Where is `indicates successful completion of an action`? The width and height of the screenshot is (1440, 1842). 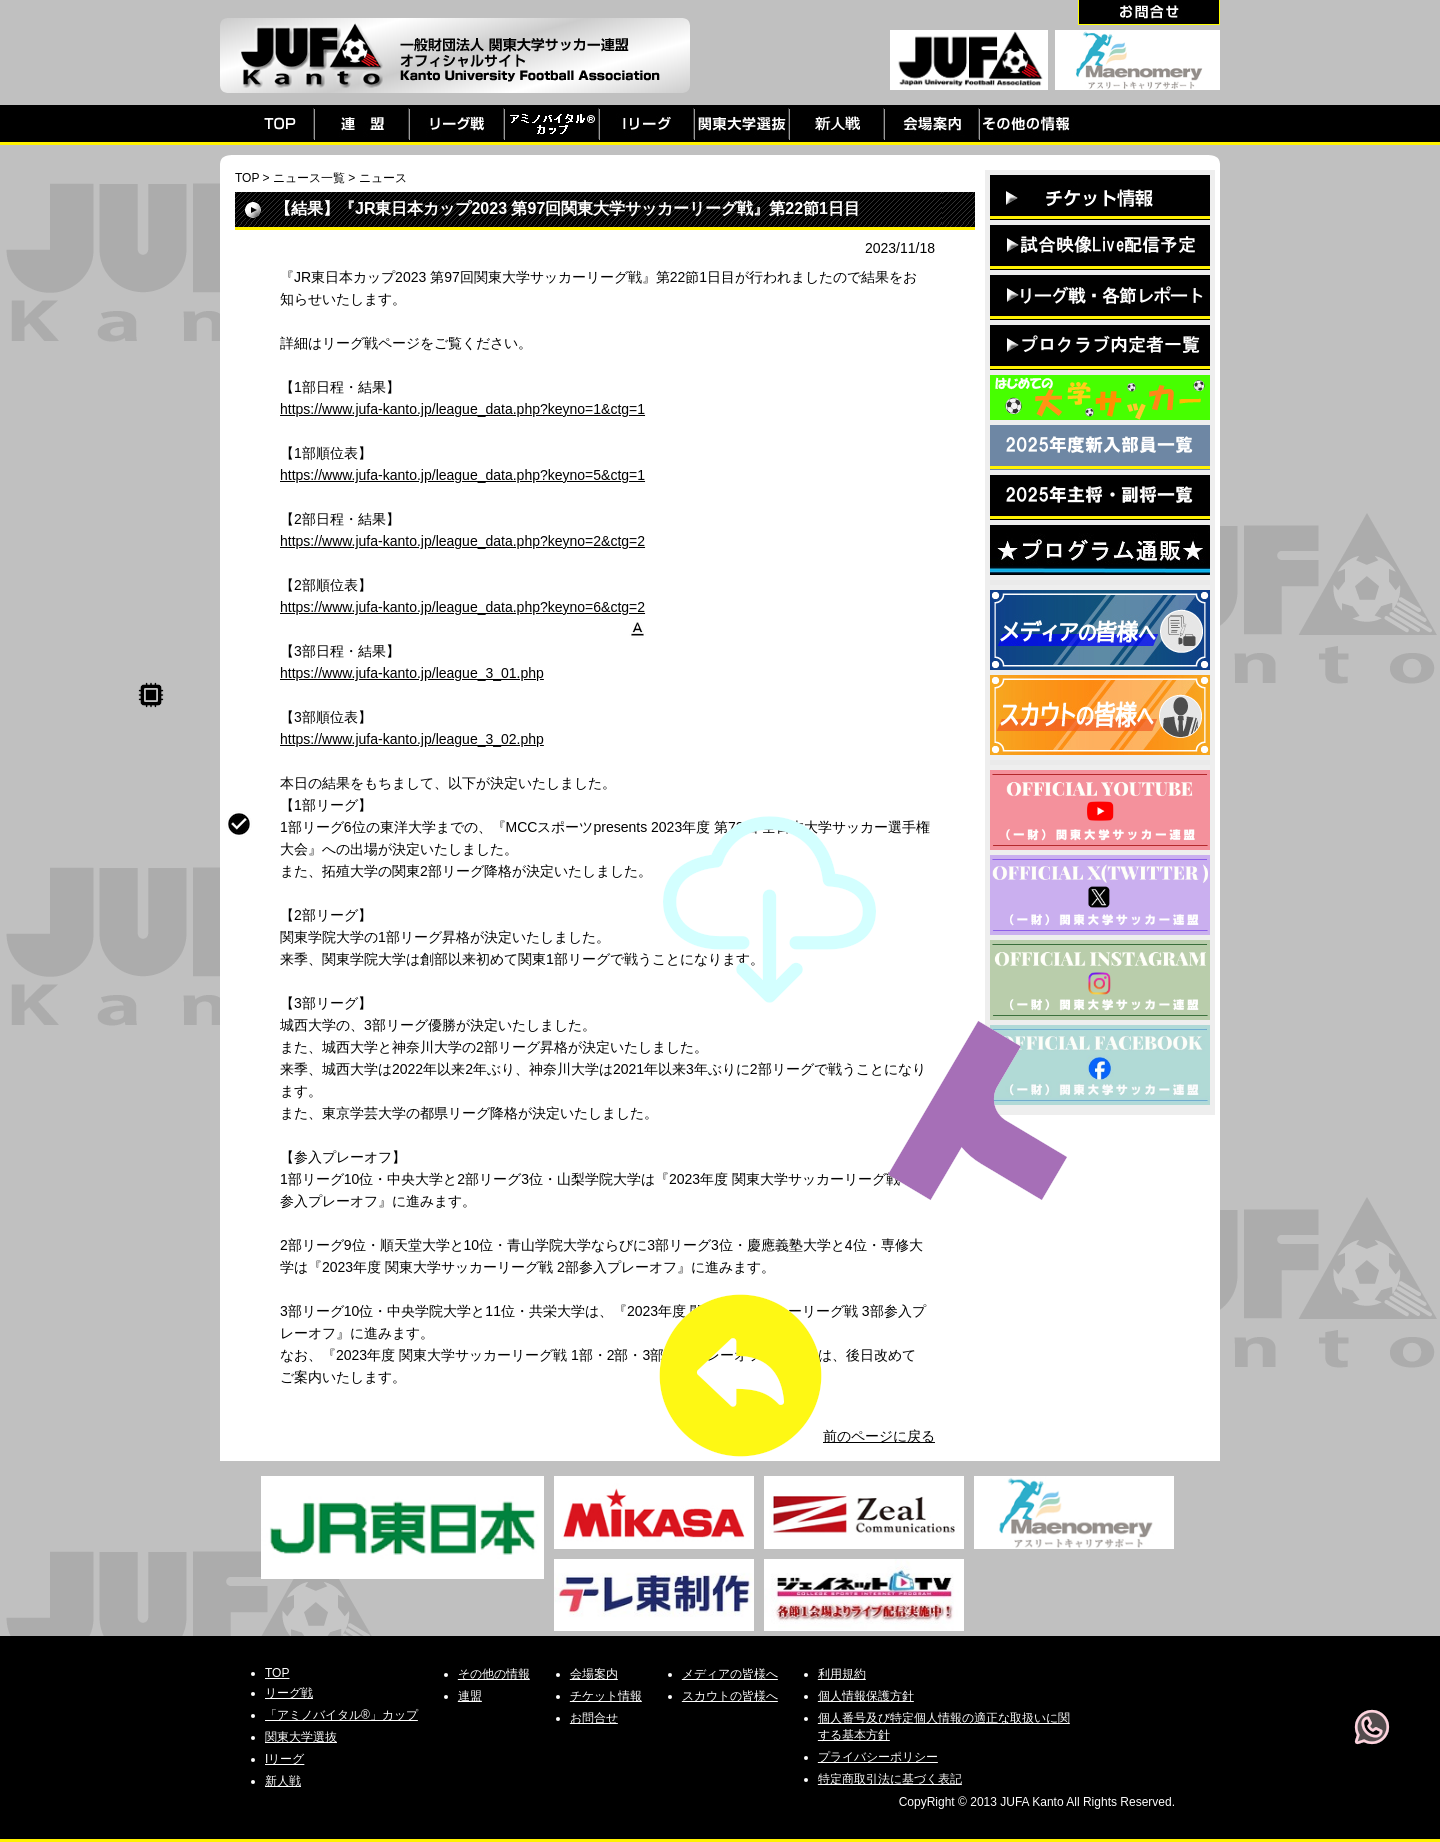
indicates successful completion of an action is located at coordinates (239, 824).